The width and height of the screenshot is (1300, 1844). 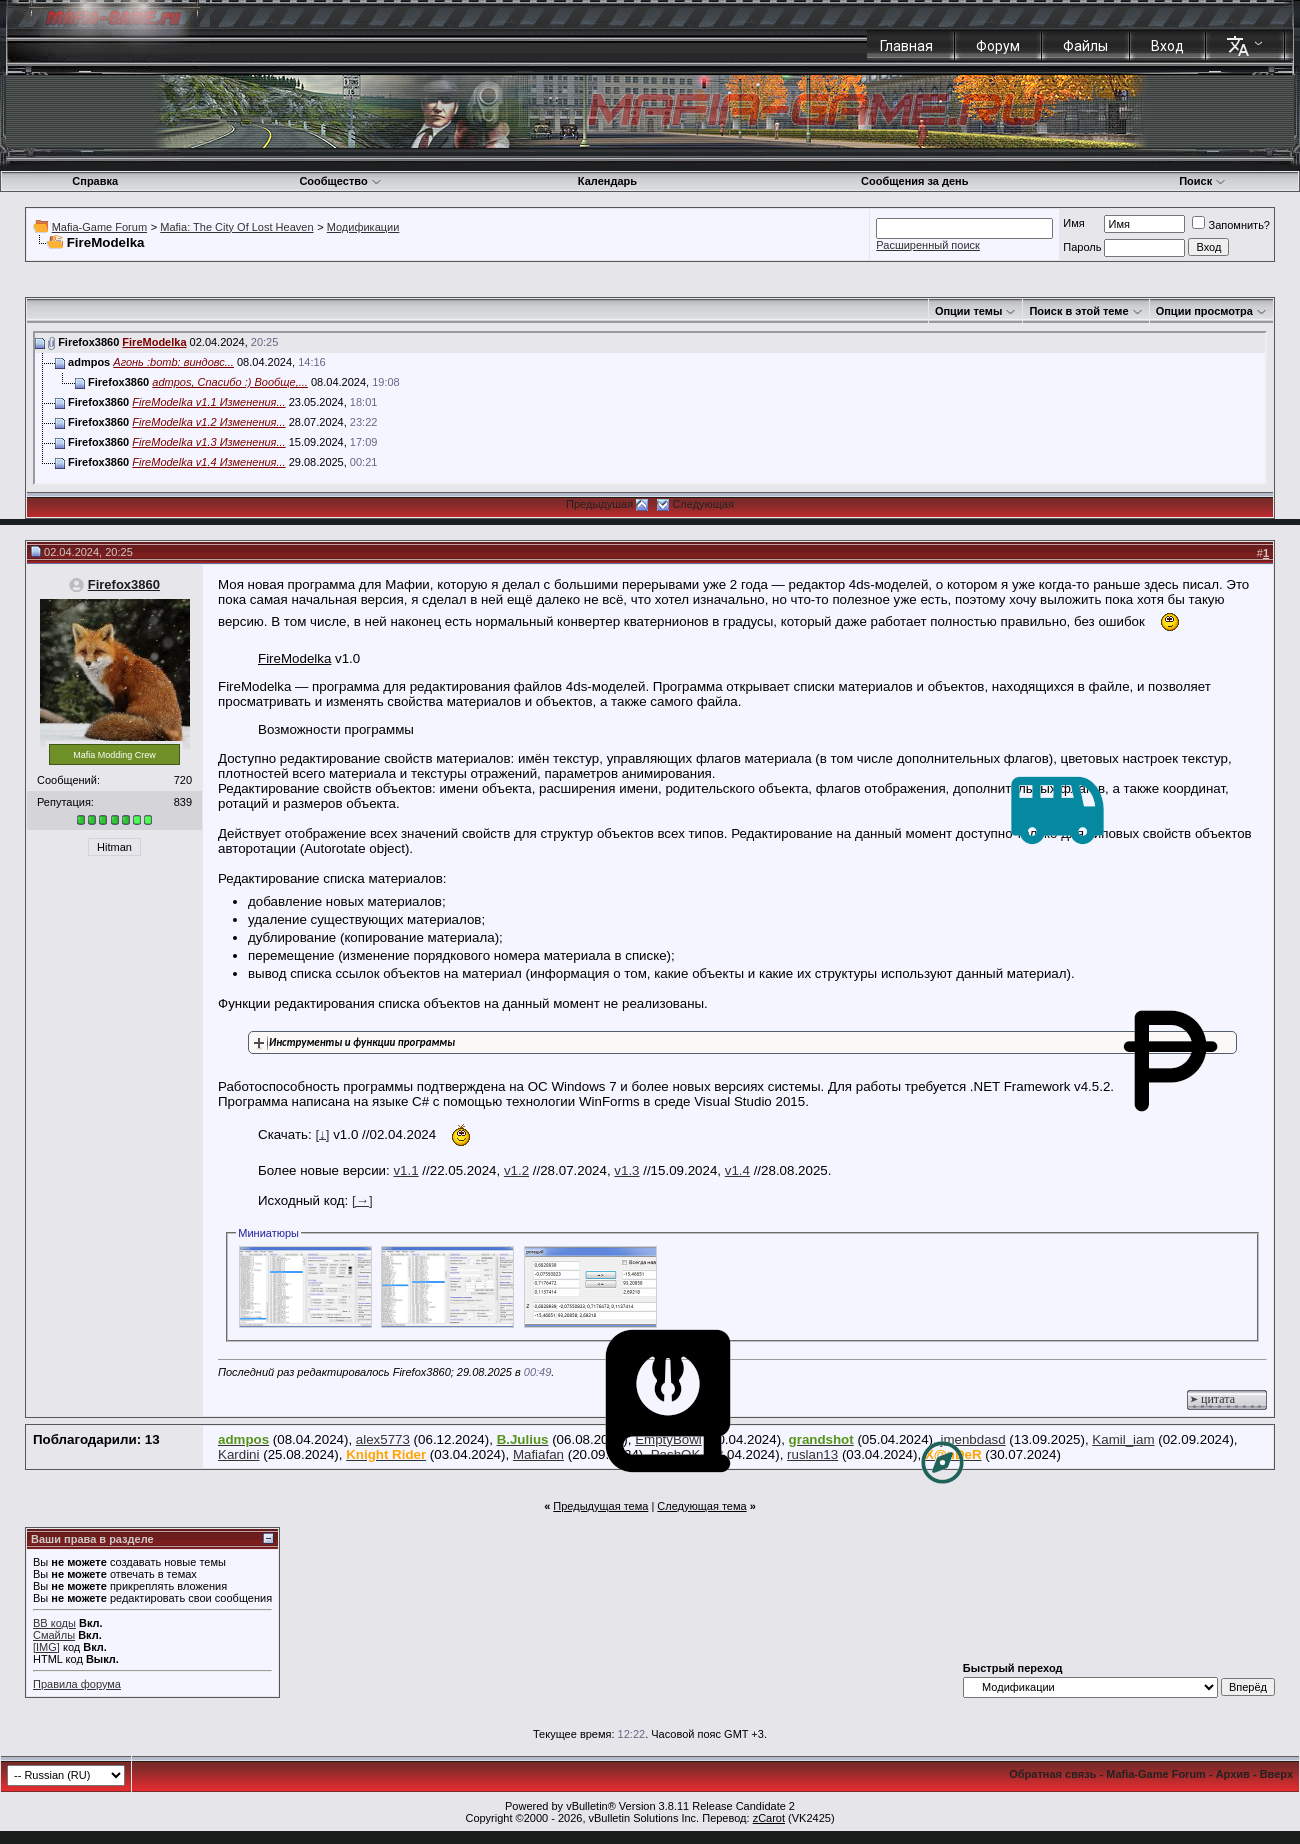 What do you see at coordinates (942, 1462) in the screenshot?
I see `access navigation or directions` at bounding box center [942, 1462].